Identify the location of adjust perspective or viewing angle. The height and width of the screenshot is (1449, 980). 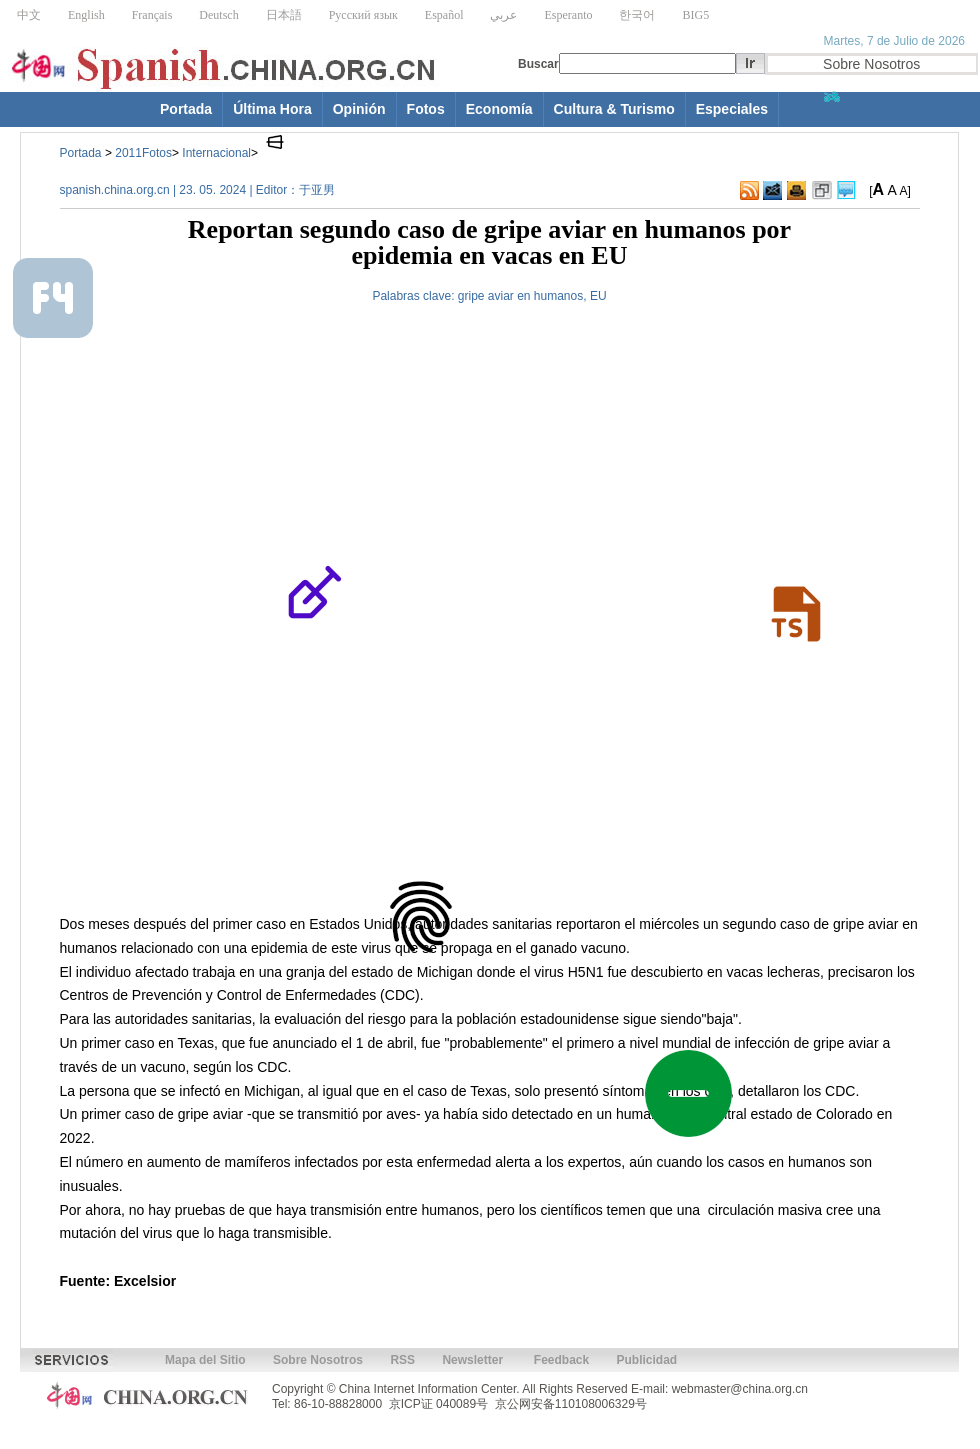
(275, 142).